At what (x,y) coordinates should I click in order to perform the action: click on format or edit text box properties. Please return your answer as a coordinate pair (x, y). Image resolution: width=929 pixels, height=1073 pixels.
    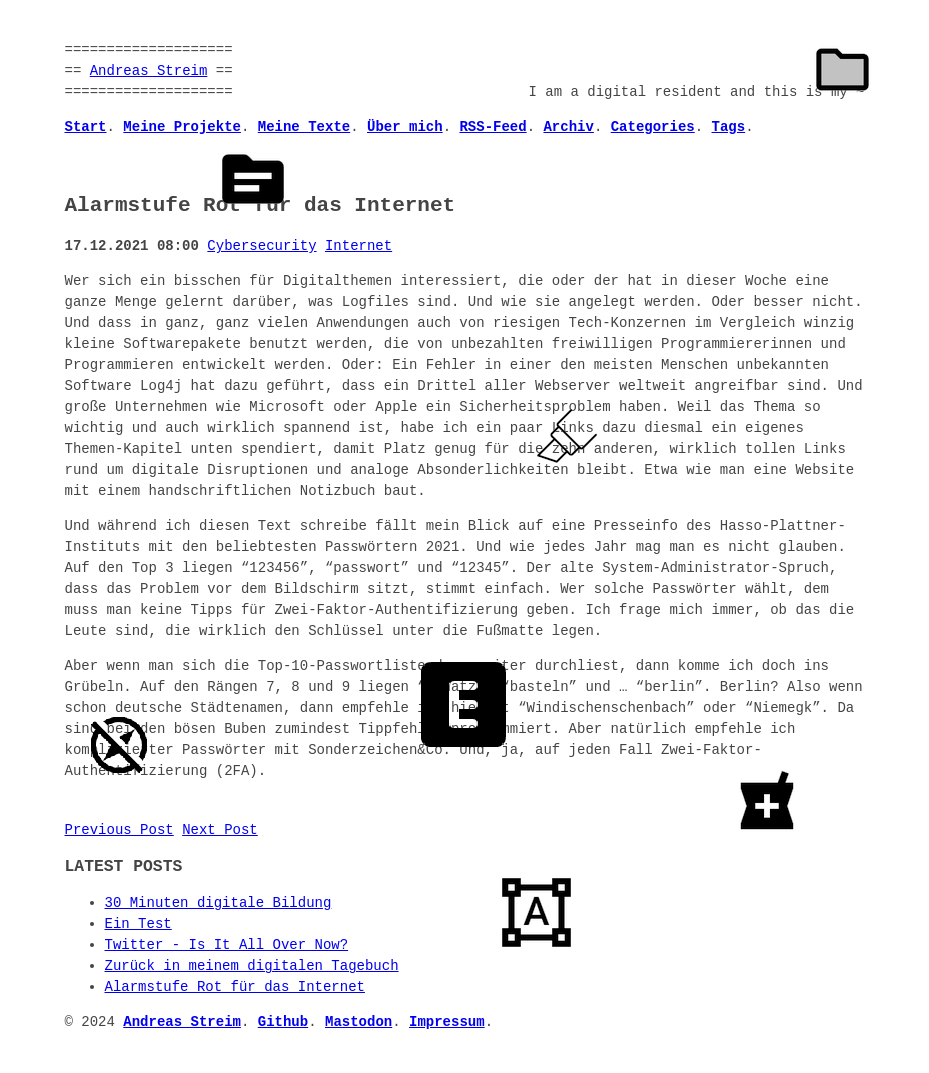
    Looking at the image, I should click on (536, 912).